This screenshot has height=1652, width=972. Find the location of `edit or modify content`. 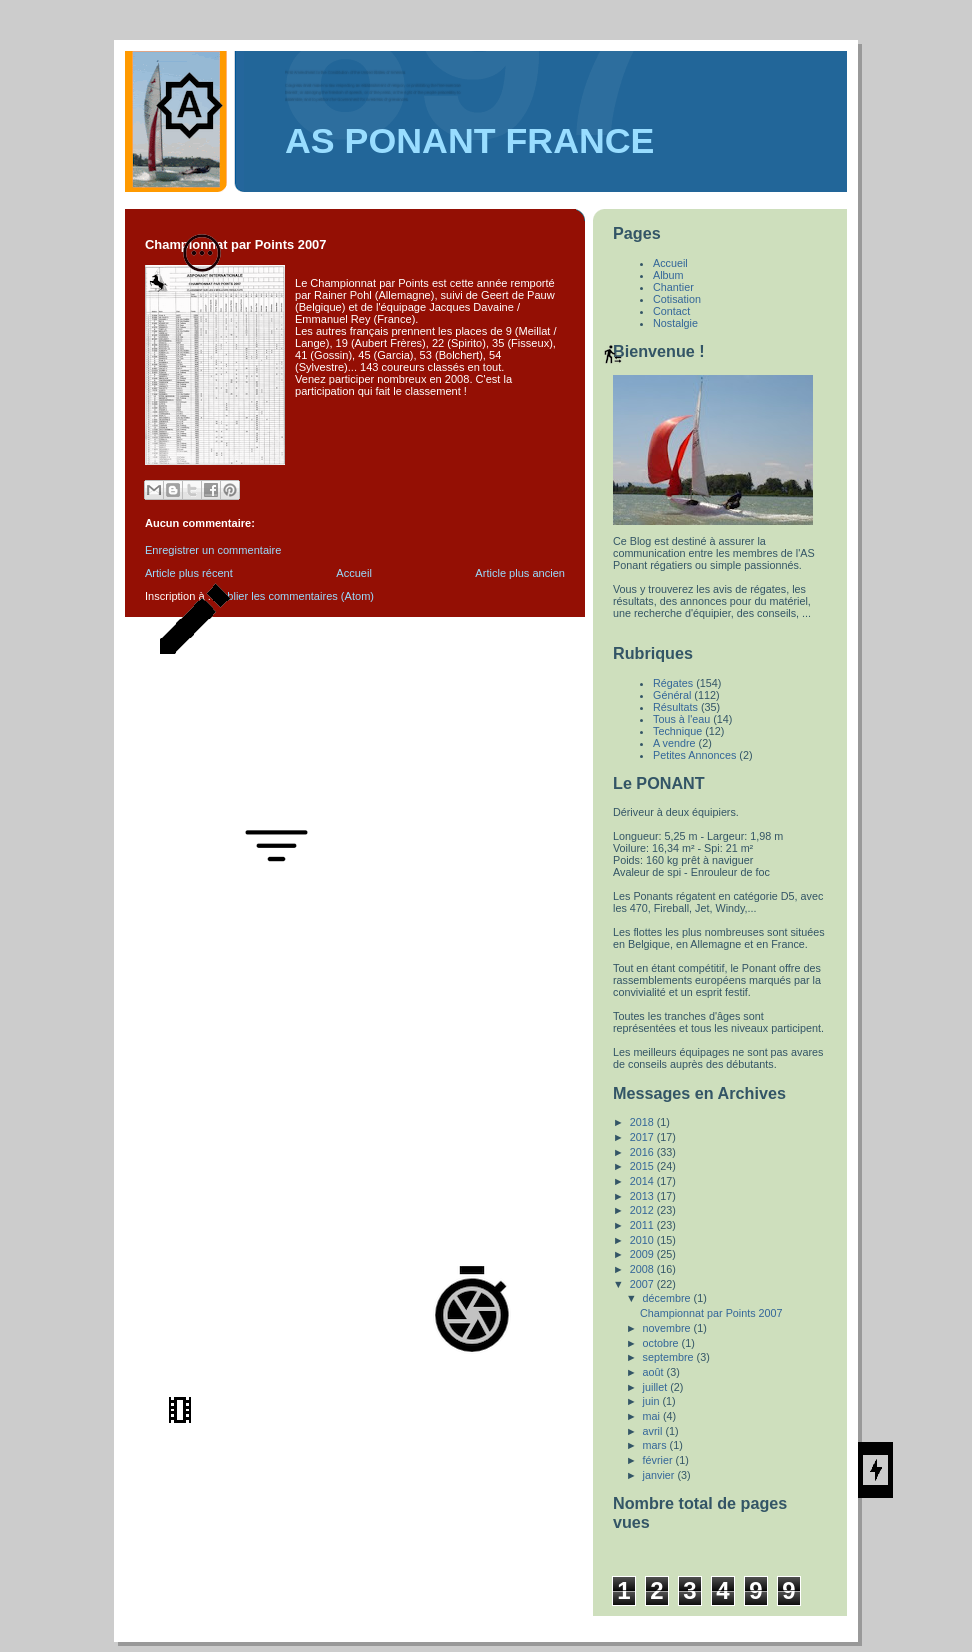

edit or modify content is located at coordinates (194, 619).